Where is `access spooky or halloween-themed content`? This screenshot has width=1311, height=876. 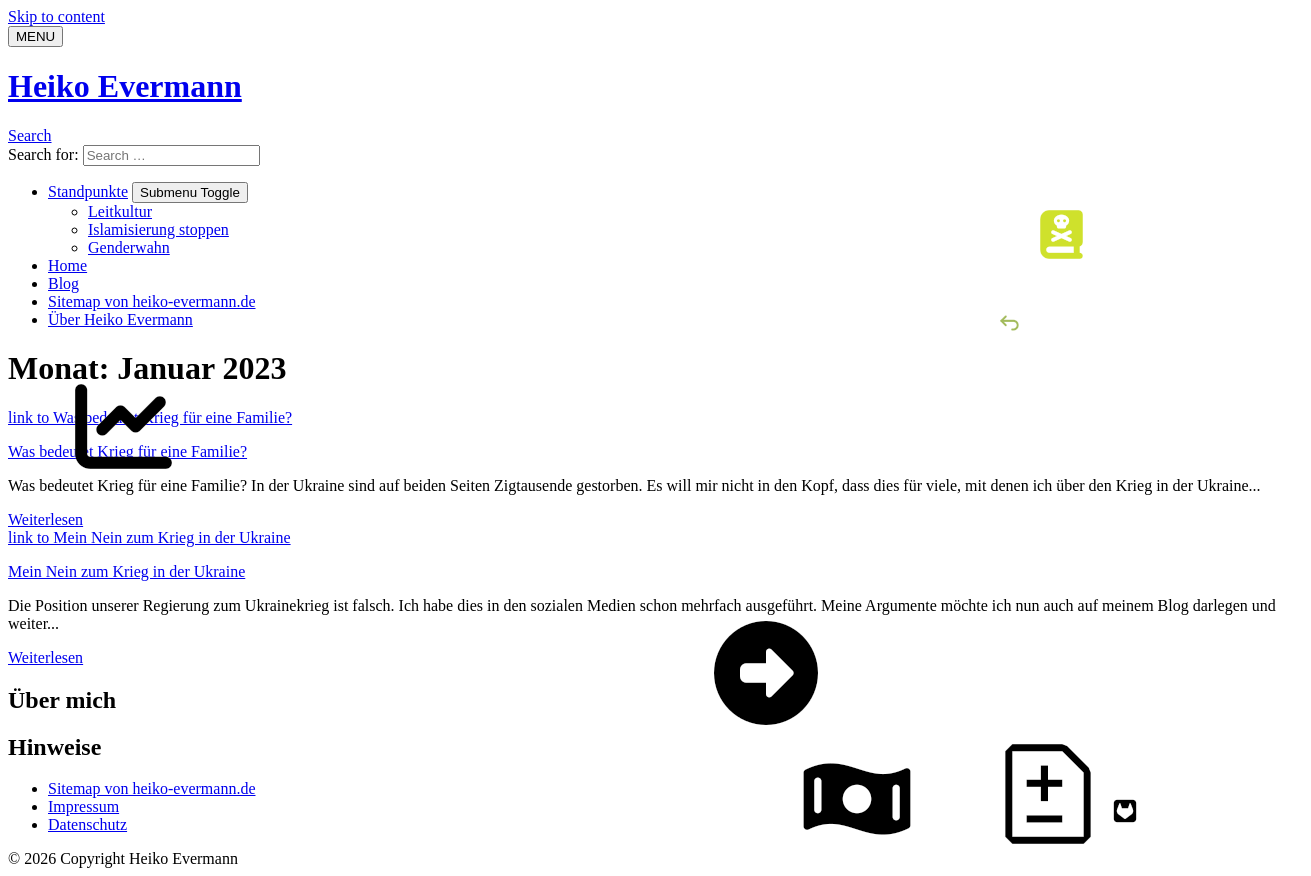
access spooky or halloween-themed content is located at coordinates (1061, 234).